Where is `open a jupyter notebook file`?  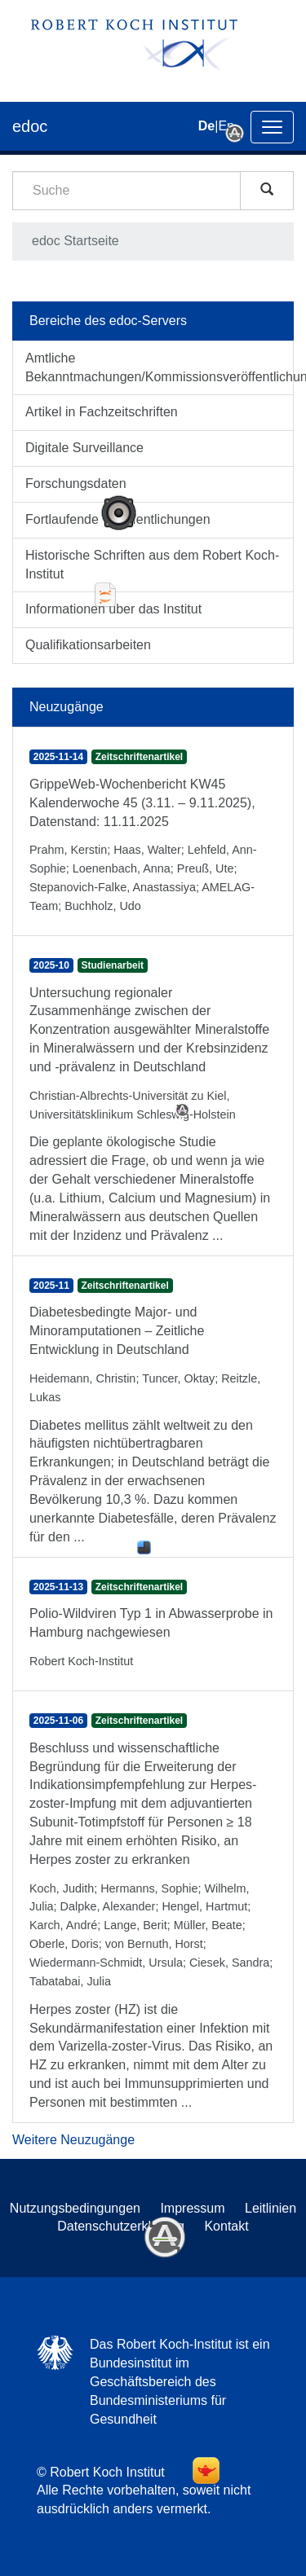
open a jupyter notebook file is located at coordinates (105, 595).